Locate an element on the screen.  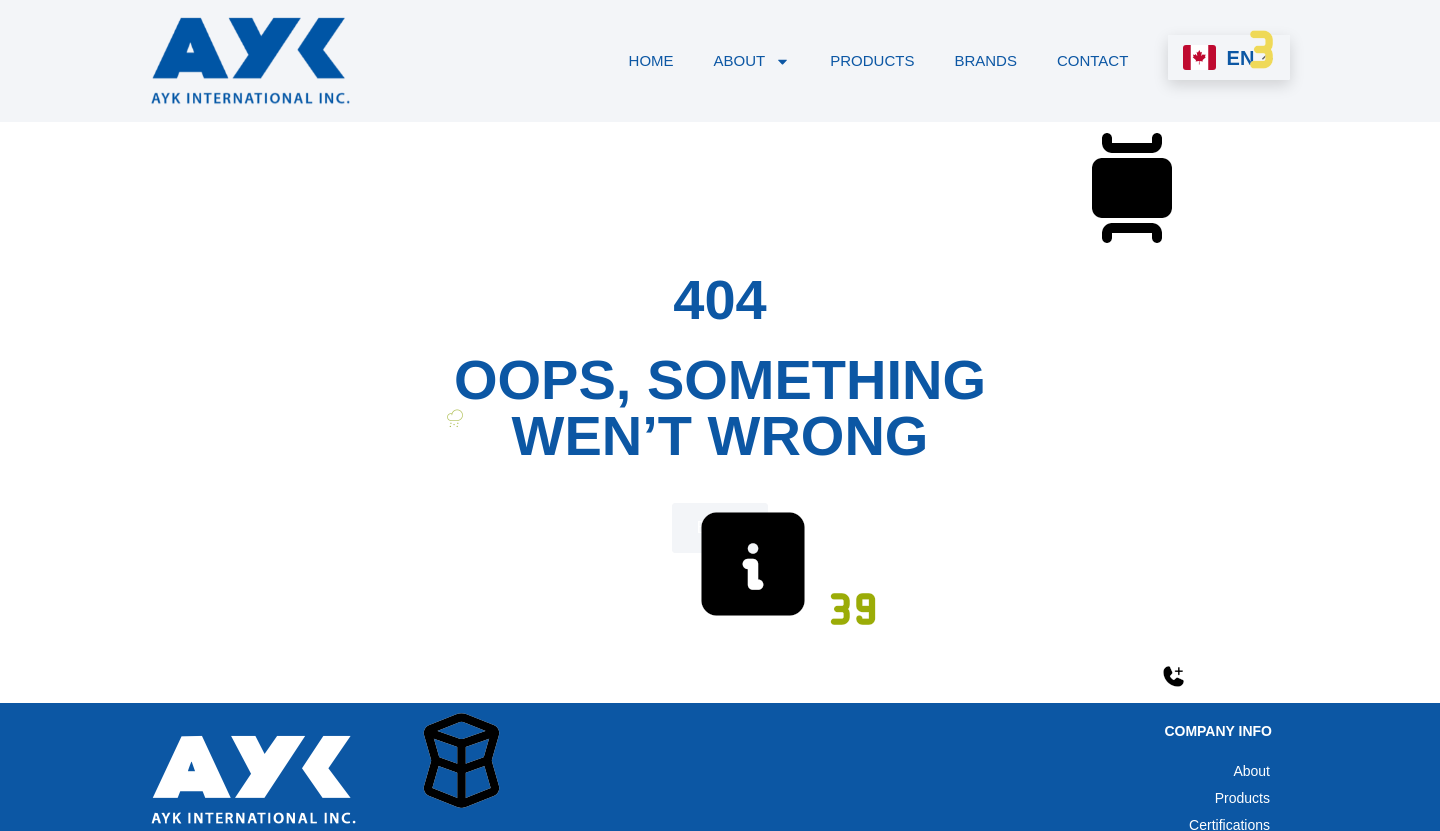
displays the number 39 as a count or quantity indicator is located at coordinates (853, 609).